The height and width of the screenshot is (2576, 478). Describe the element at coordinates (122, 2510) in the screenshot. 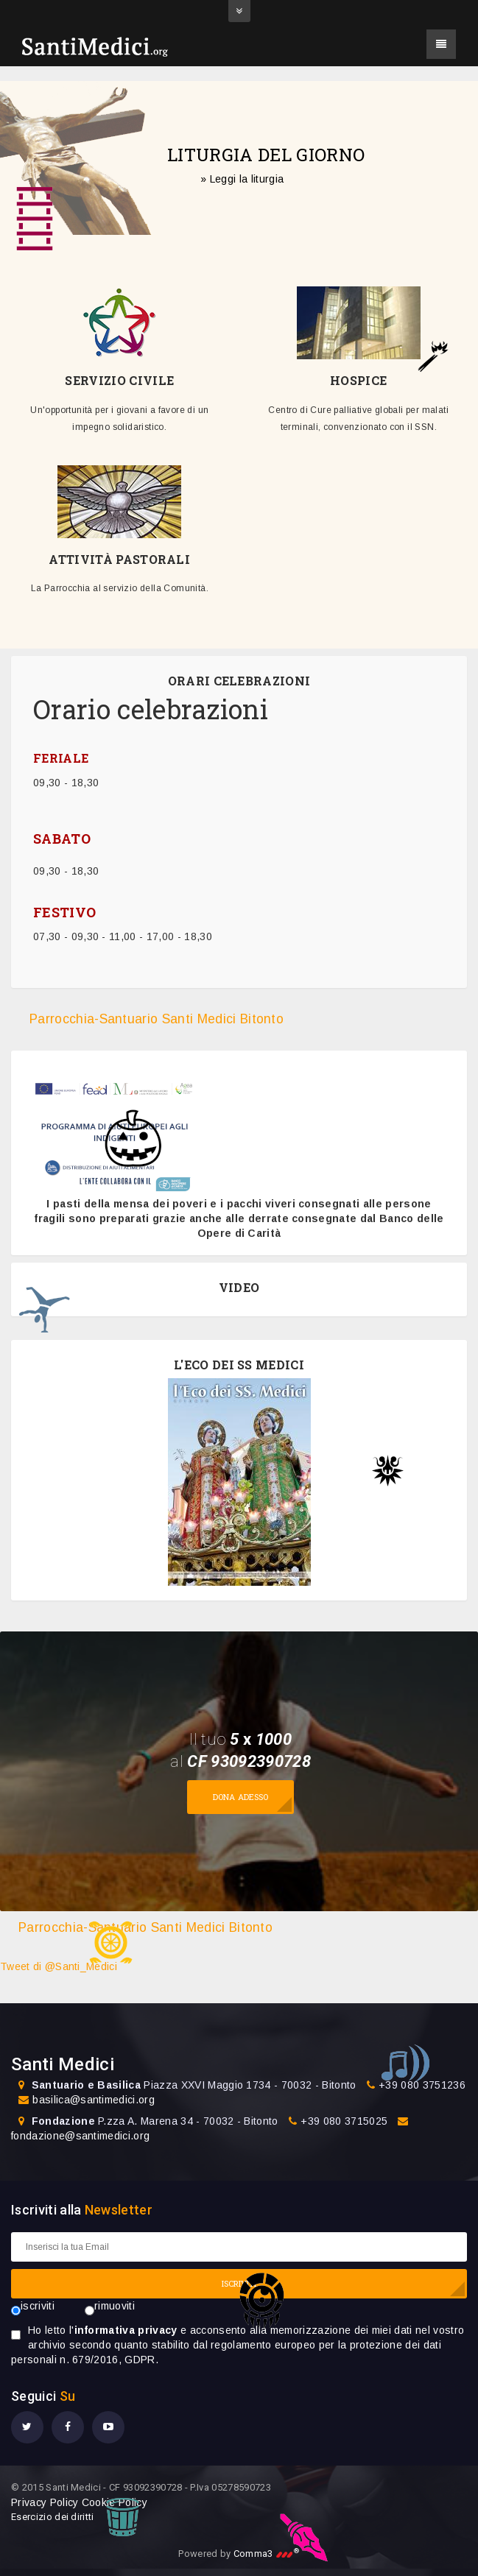

I see `indicates a full inventory or storage container` at that location.